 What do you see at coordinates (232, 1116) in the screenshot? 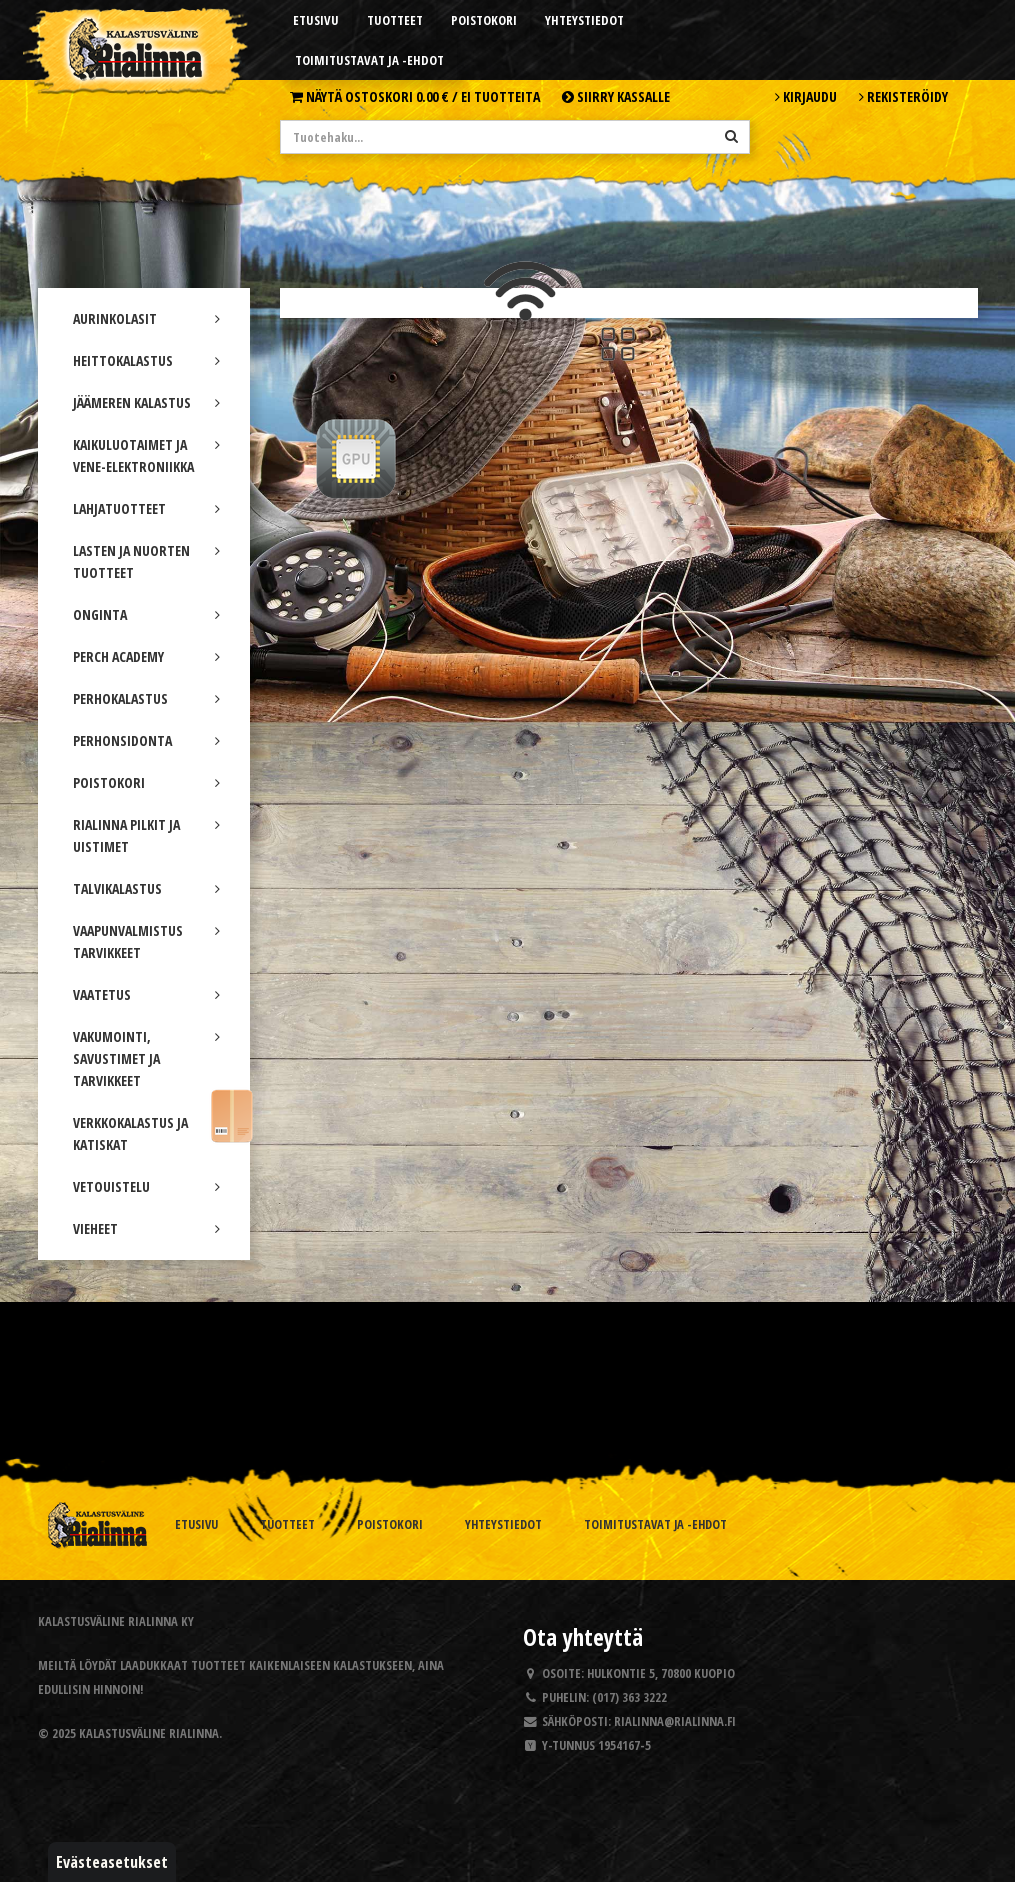
I see `compressed file or archive` at bounding box center [232, 1116].